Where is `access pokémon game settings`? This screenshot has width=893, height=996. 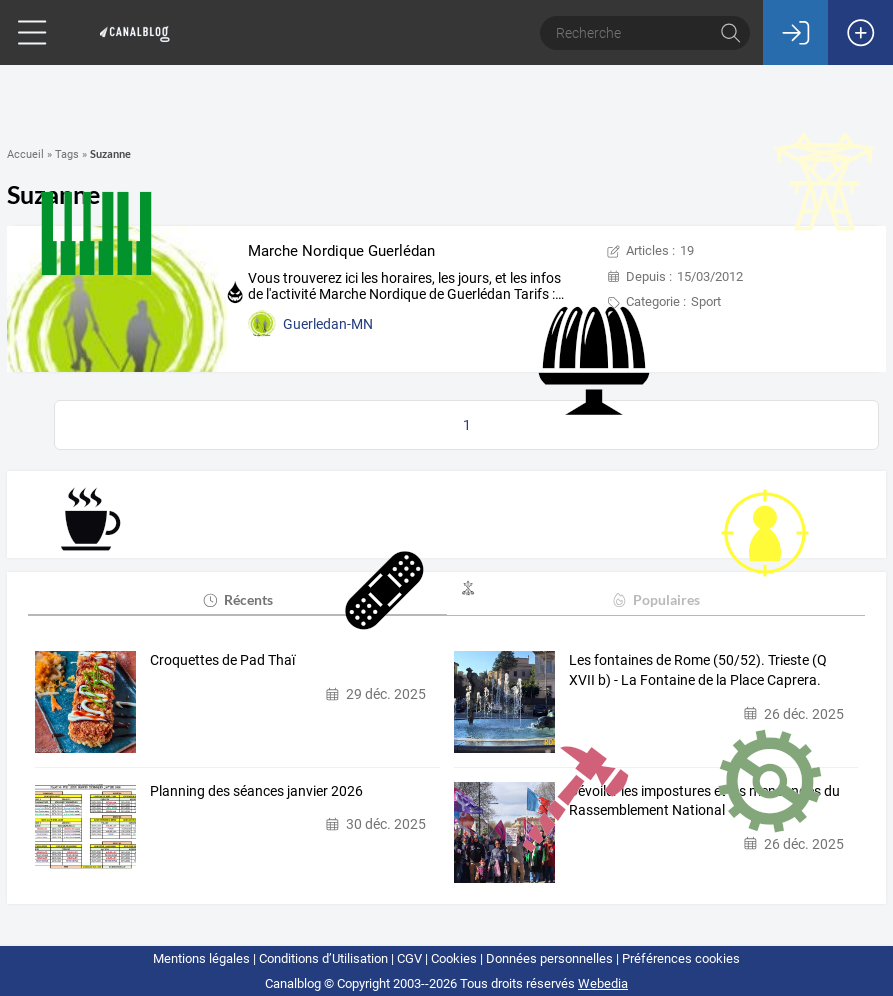 access pokémon game settings is located at coordinates (769, 780).